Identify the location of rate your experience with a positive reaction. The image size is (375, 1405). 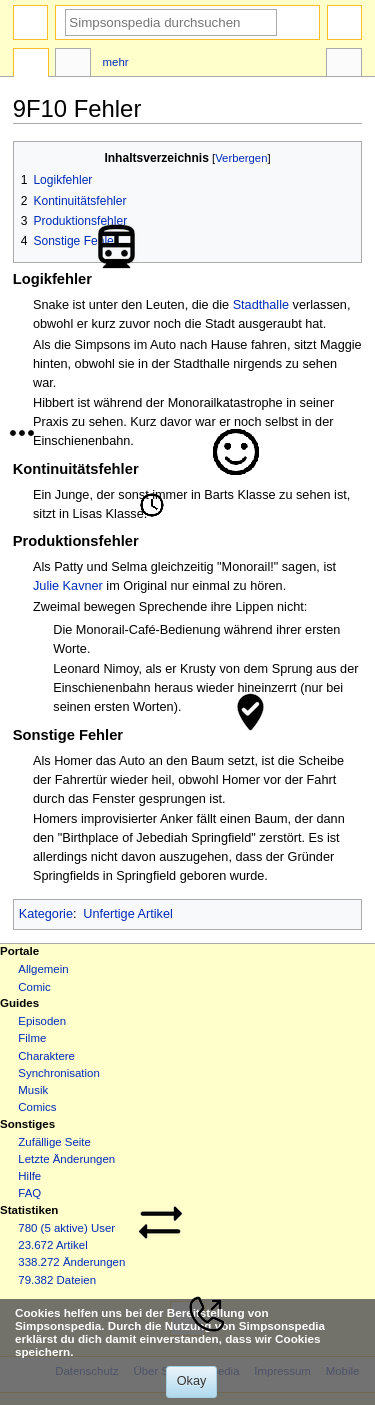
(236, 452).